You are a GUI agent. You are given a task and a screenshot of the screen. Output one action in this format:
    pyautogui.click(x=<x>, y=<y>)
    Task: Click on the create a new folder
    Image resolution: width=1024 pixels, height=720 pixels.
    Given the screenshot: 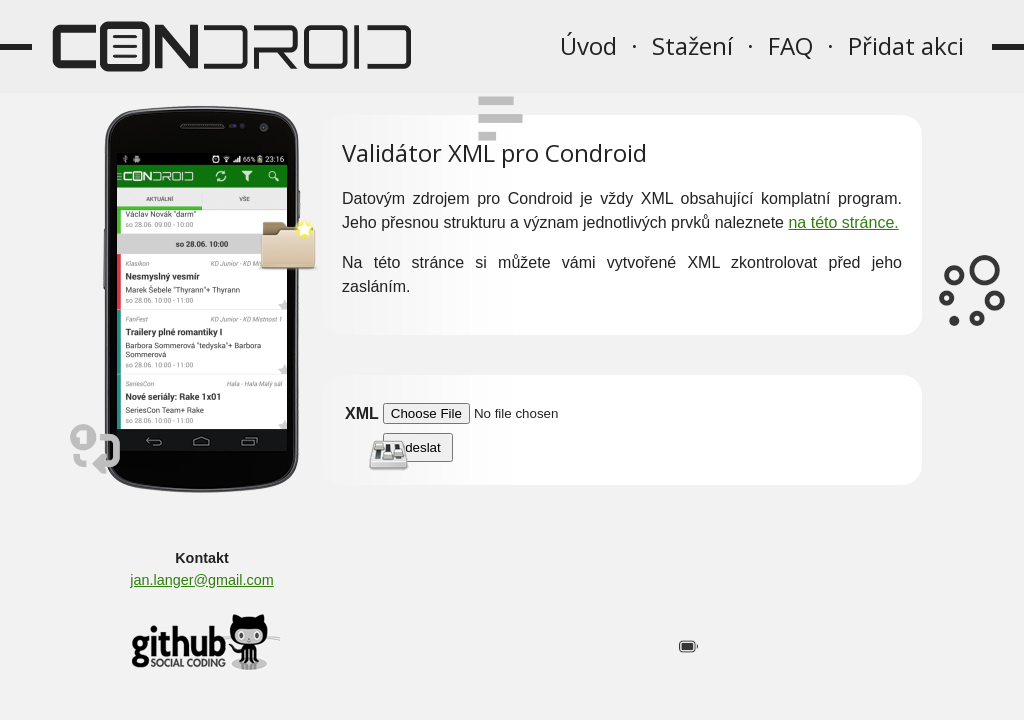 What is the action you would take?
    pyautogui.click(x=288, y=248)
    